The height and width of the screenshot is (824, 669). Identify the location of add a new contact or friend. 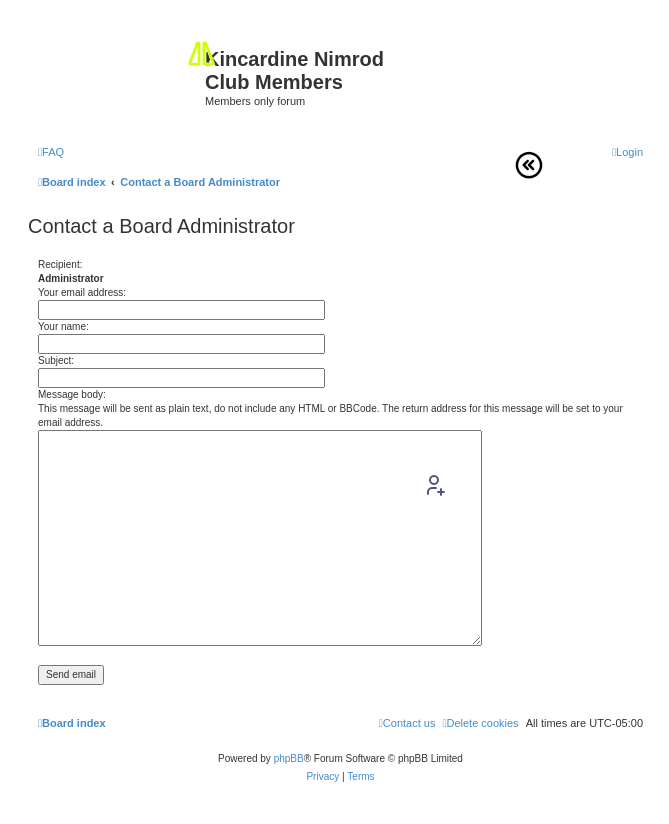
(434, 485).